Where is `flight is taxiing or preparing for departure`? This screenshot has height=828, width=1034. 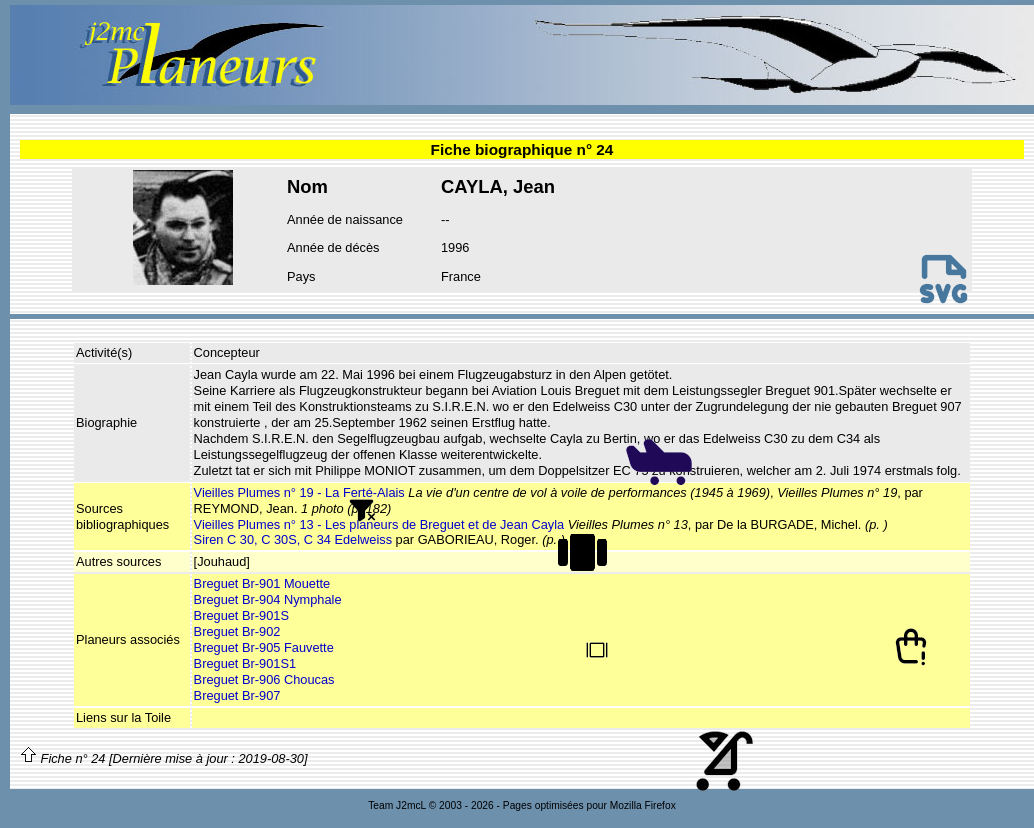 flight is taxiing or preparing for departure is located at coordinates (659, 461).